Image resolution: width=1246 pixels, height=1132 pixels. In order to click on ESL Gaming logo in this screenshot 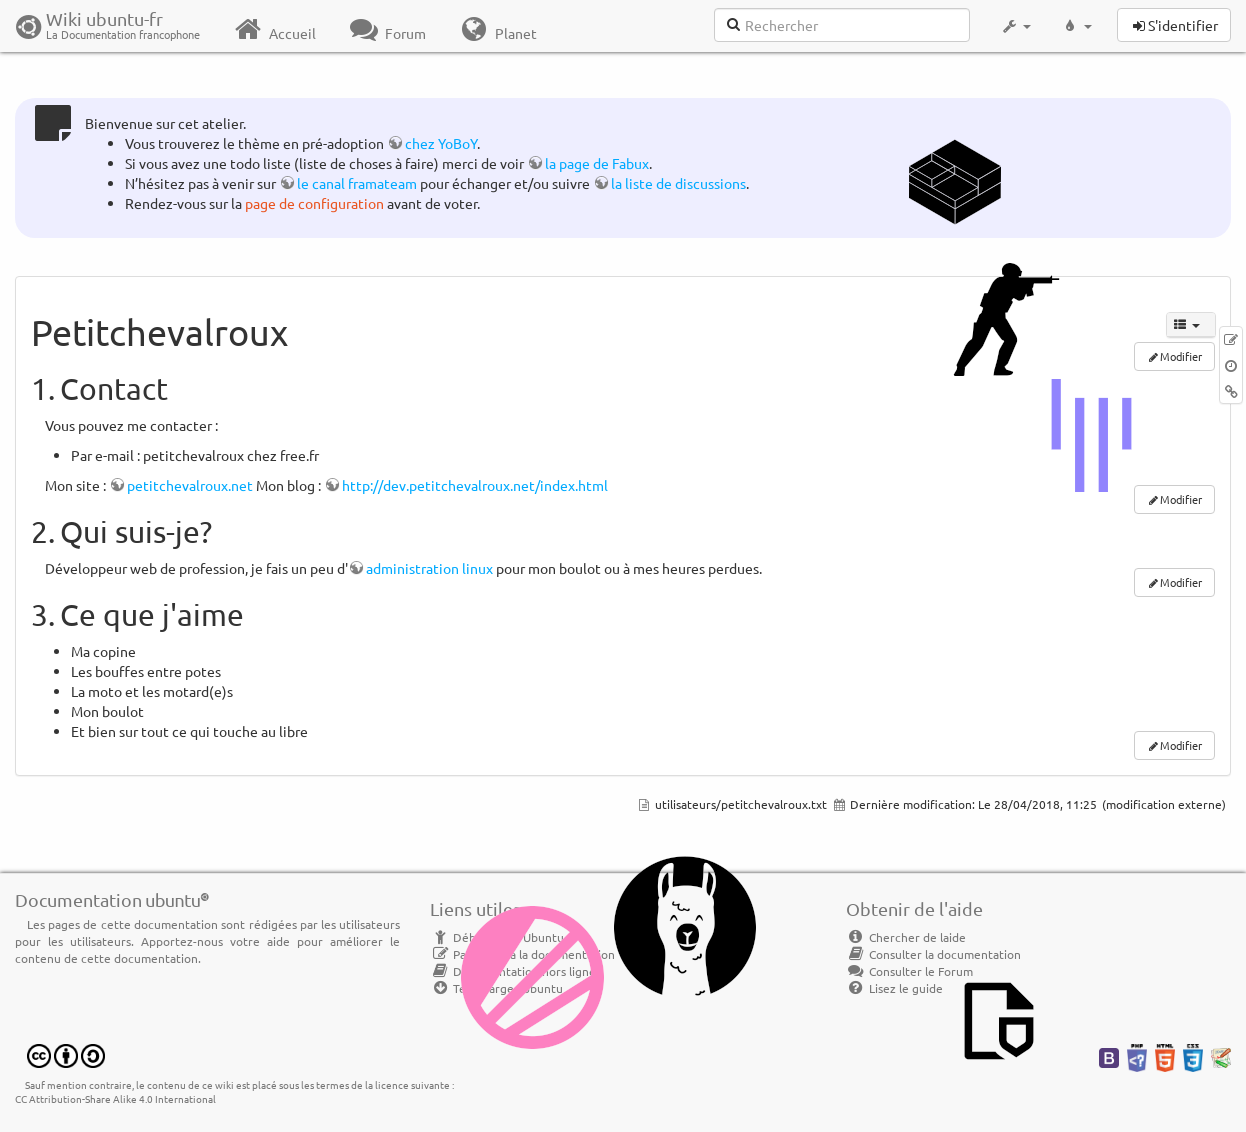, I will do `click(532, 977)`.